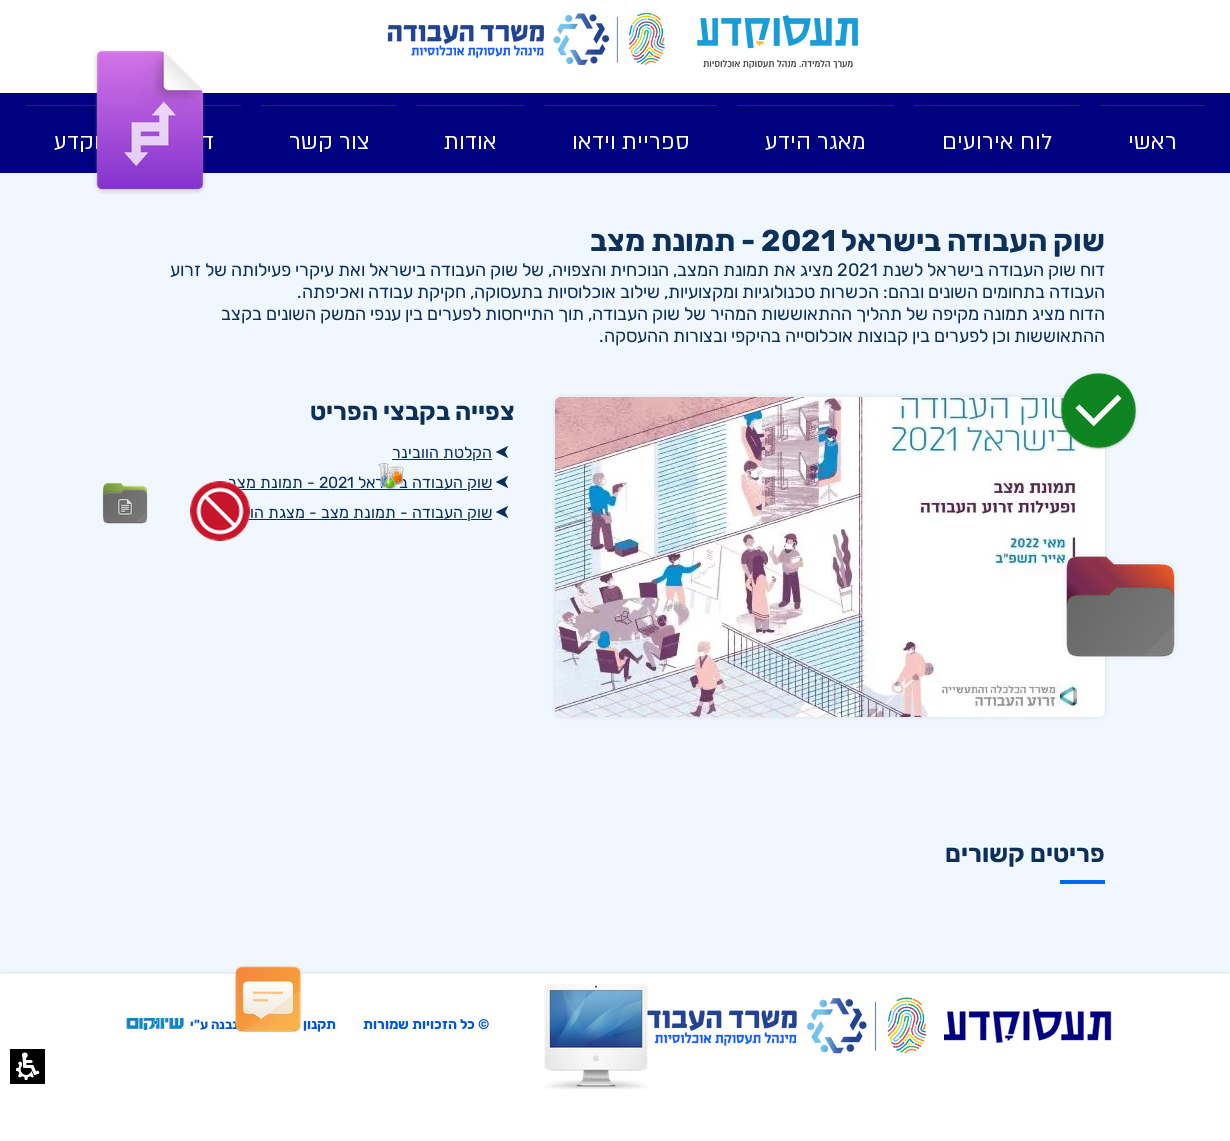 The image size is (1230, 1141). Describe the element at coordinates (220, 511) in the screenshot. I see `clear or delete text from an input field` at that location.